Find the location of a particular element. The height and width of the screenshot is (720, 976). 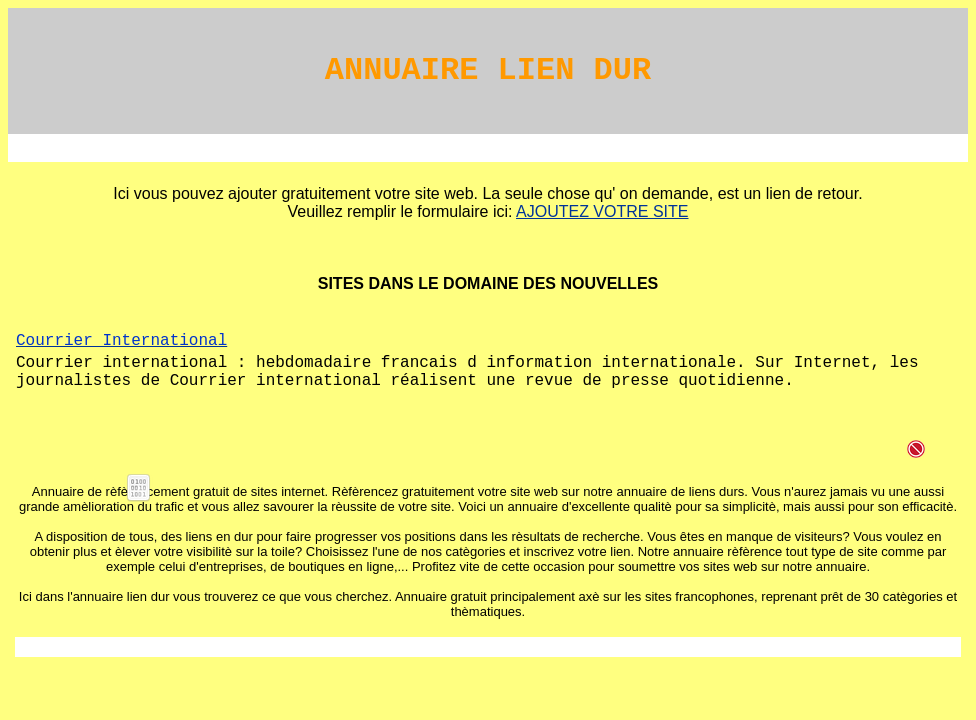

executable or downloadable windows file is located at coordinates (138, 487).